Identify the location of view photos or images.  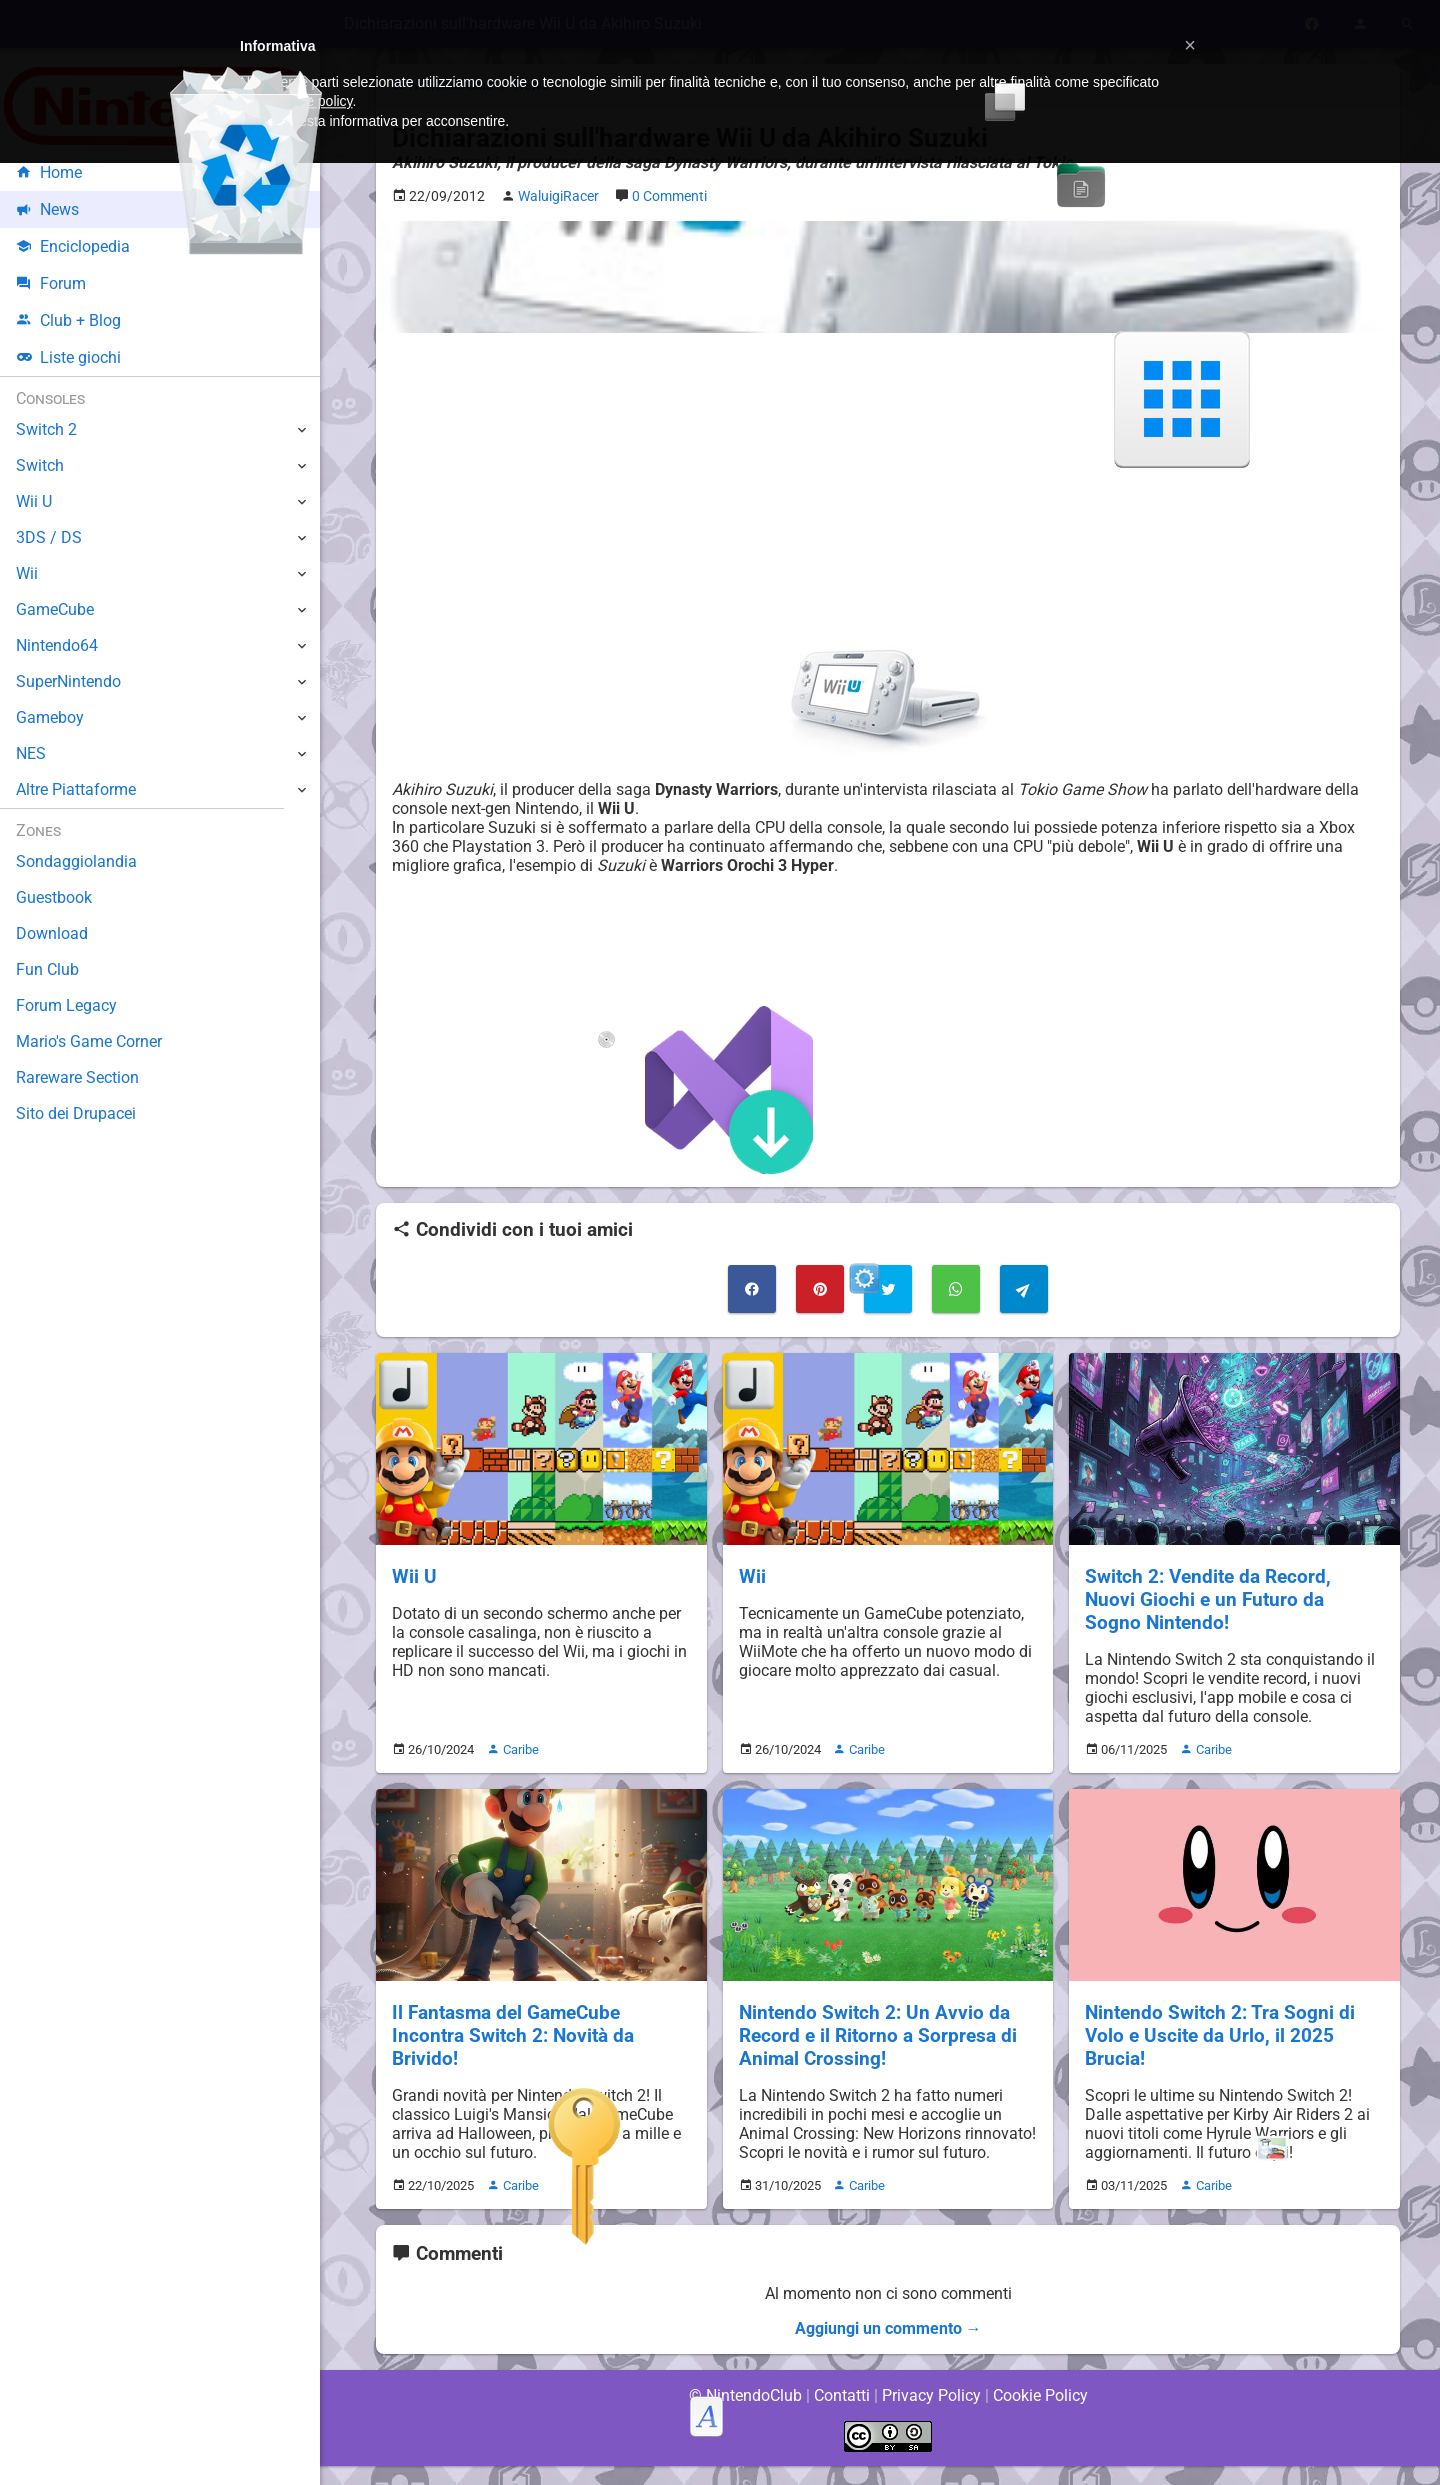
(1272, 2145).